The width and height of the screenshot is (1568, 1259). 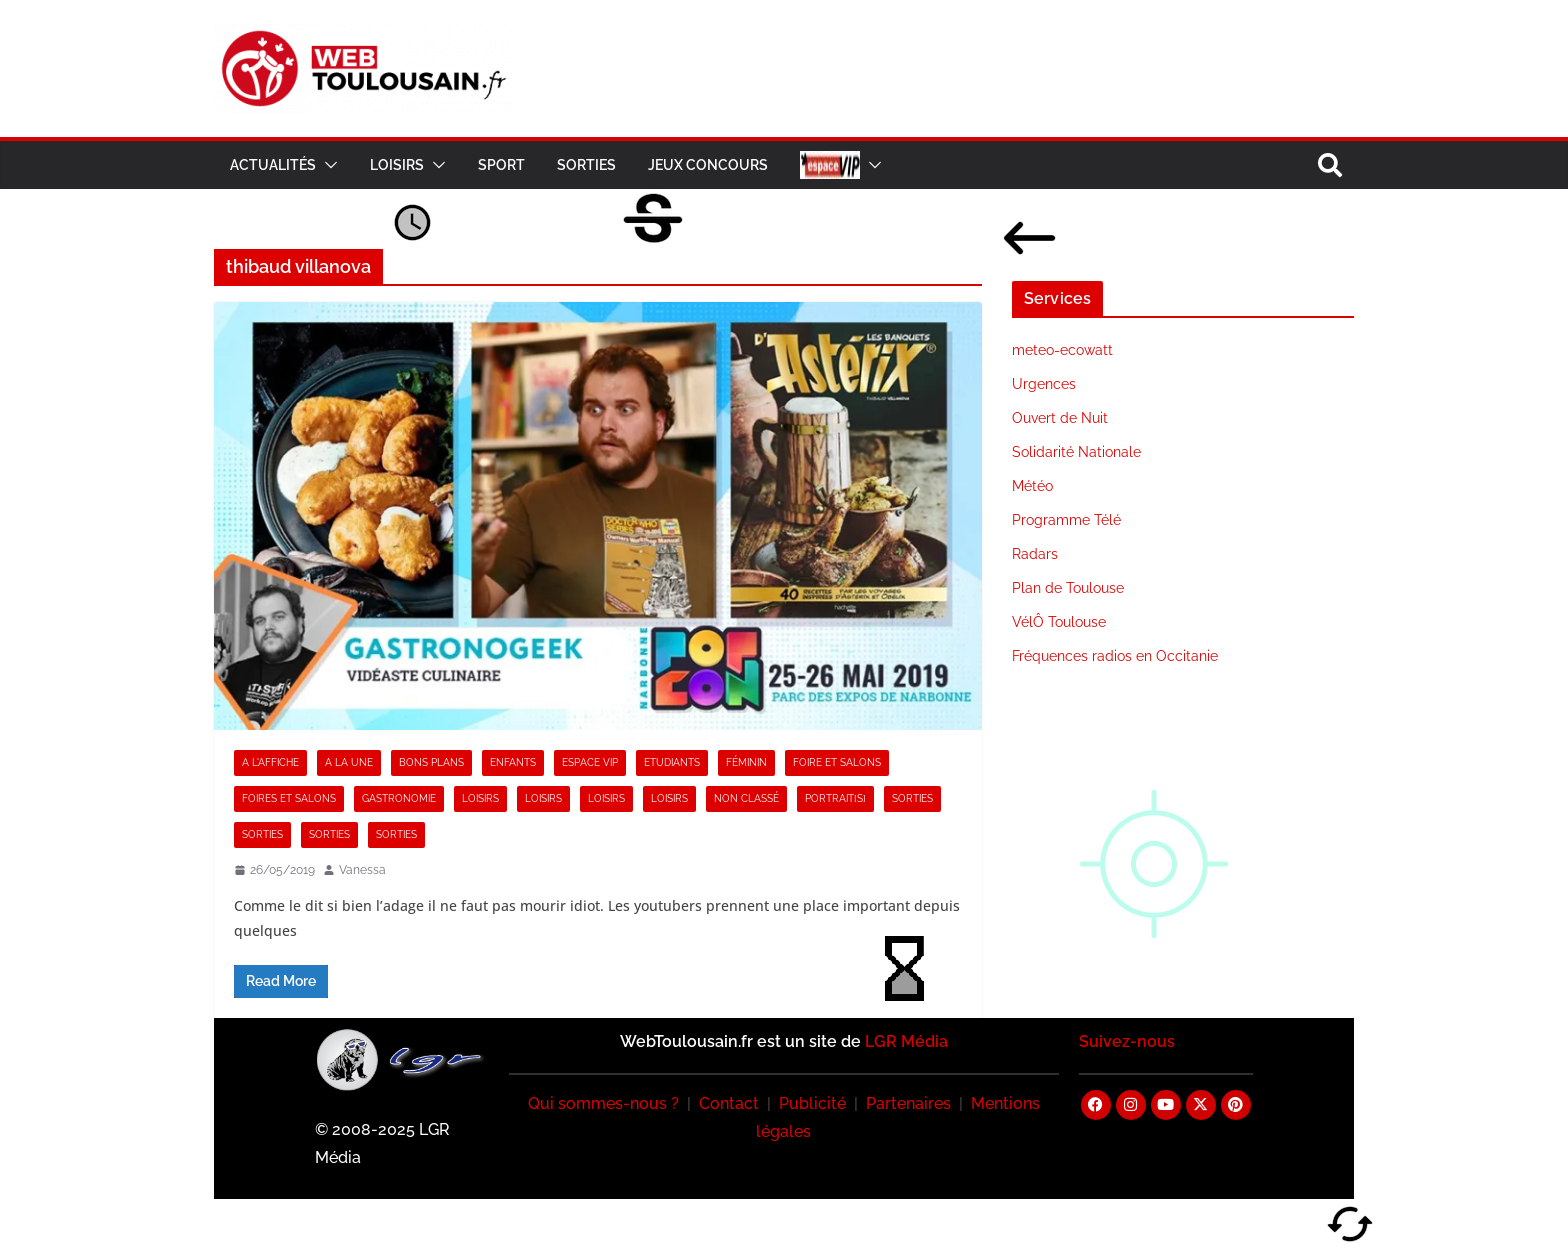 I want to click on save item to watch later, so click(x=412, y=222).